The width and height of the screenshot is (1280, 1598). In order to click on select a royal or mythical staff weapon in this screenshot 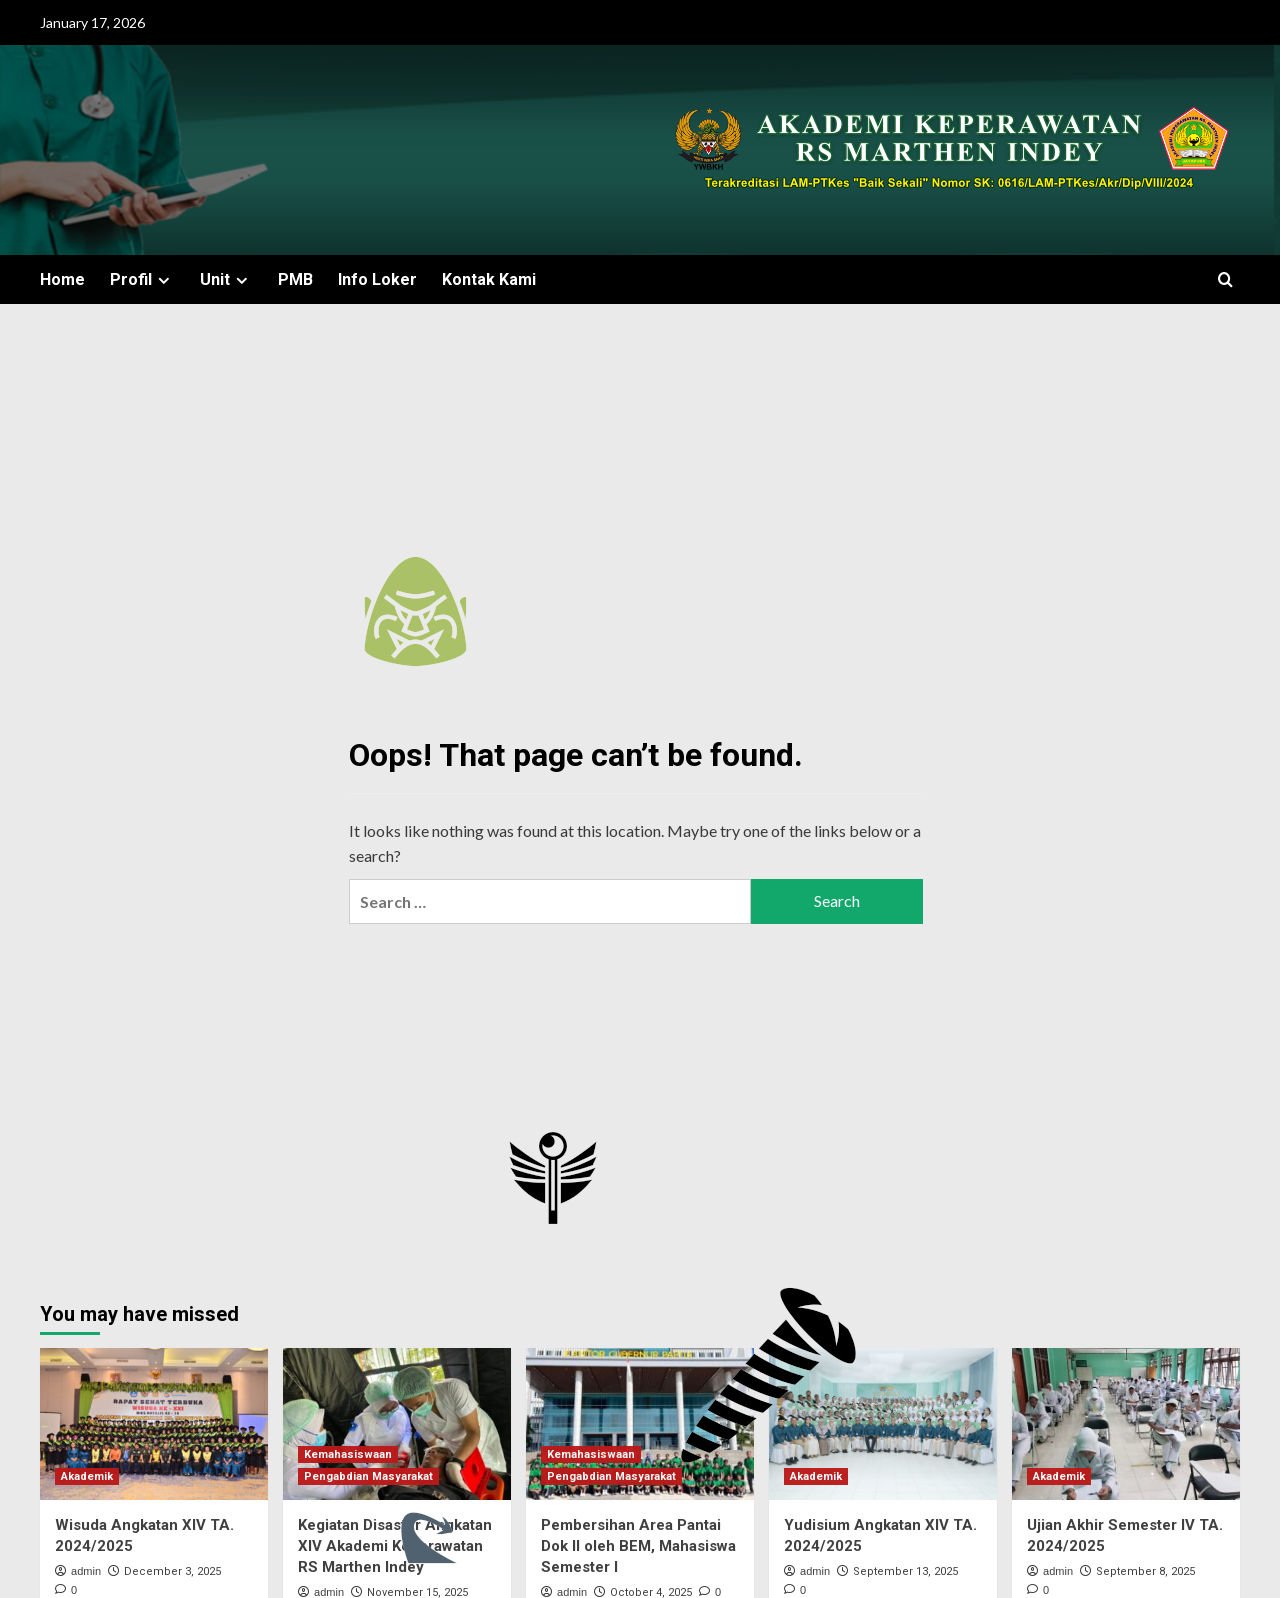, I will do `click(553, 1178)`.